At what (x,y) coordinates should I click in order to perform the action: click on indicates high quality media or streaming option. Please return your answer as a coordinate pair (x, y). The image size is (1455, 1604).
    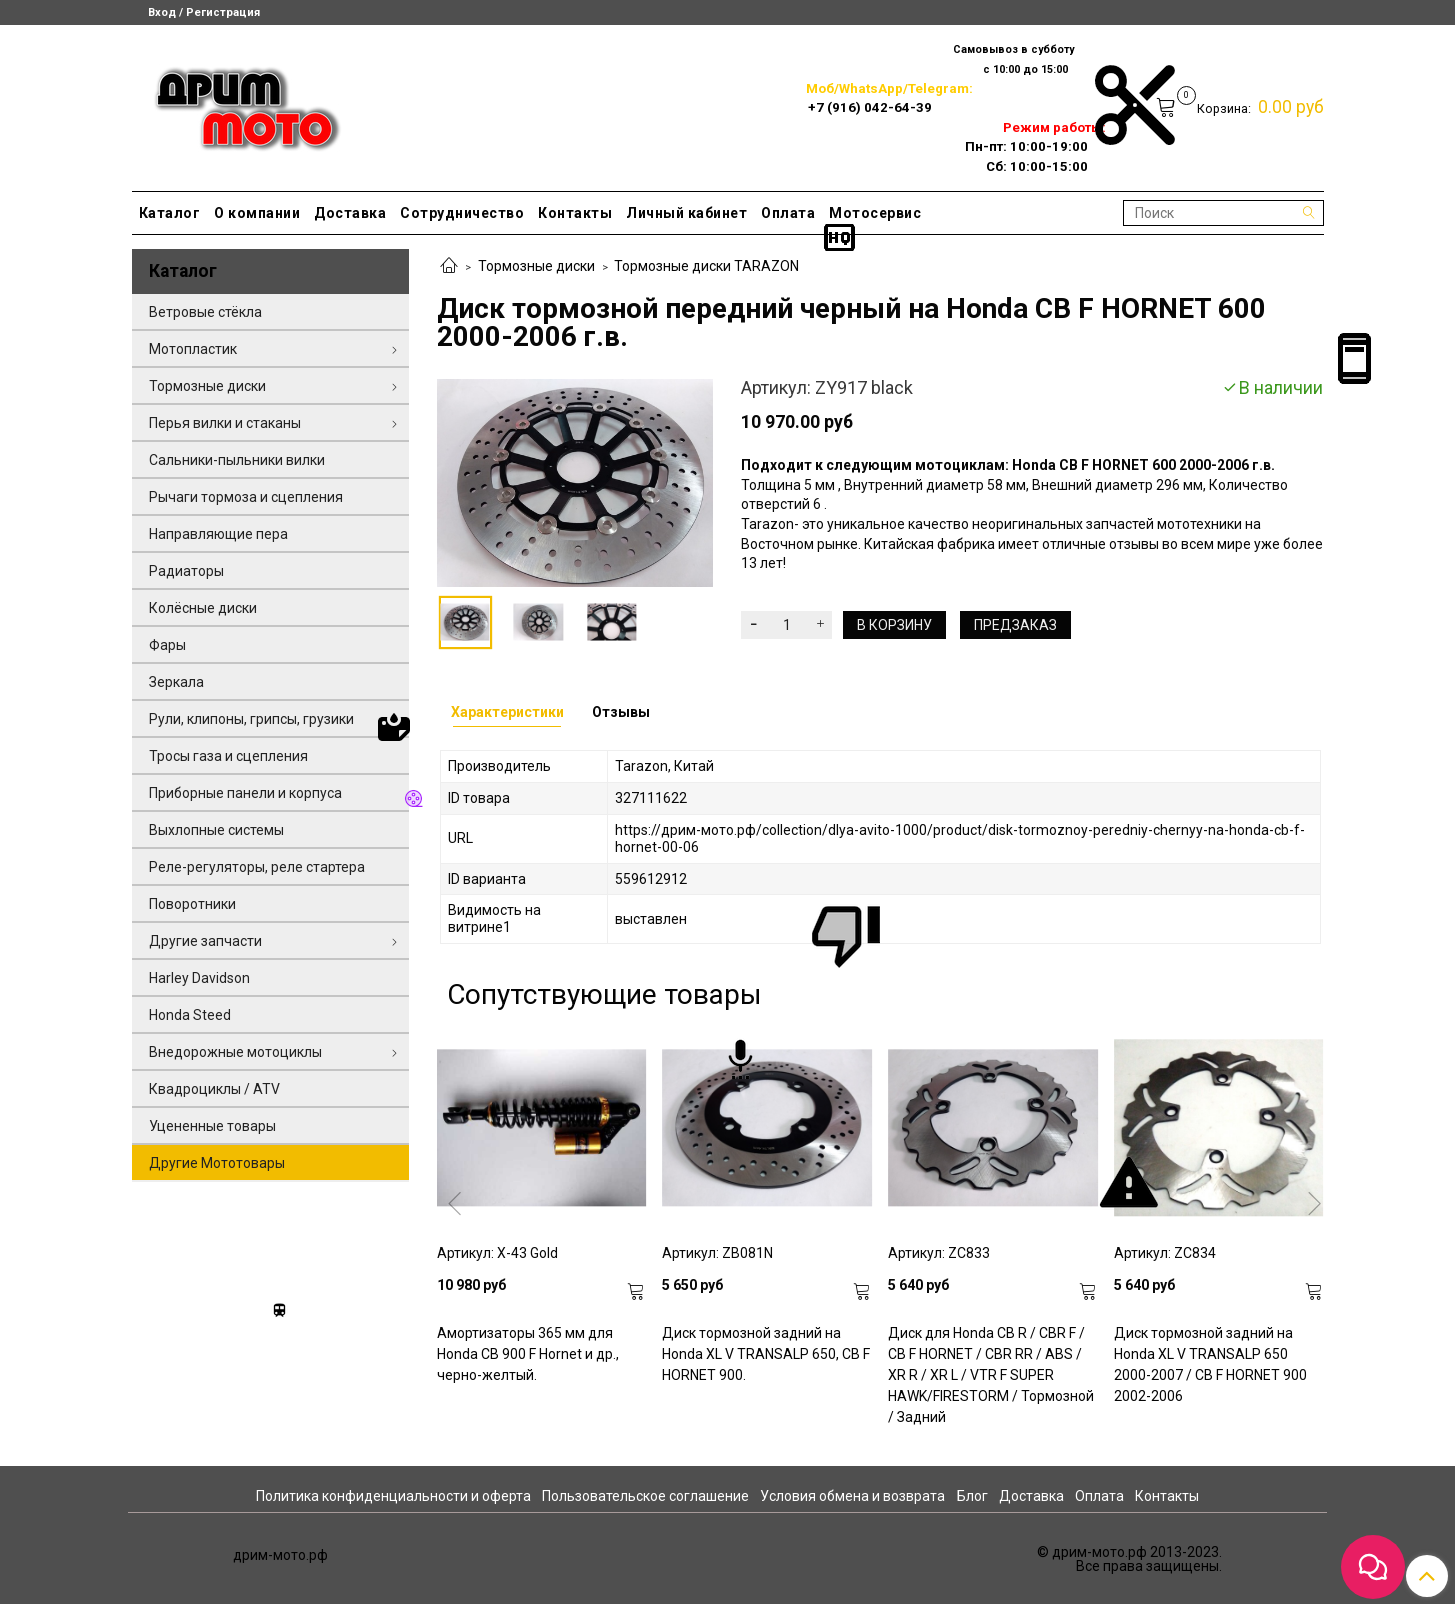
    Looking at the image, I should click on (839, 237).